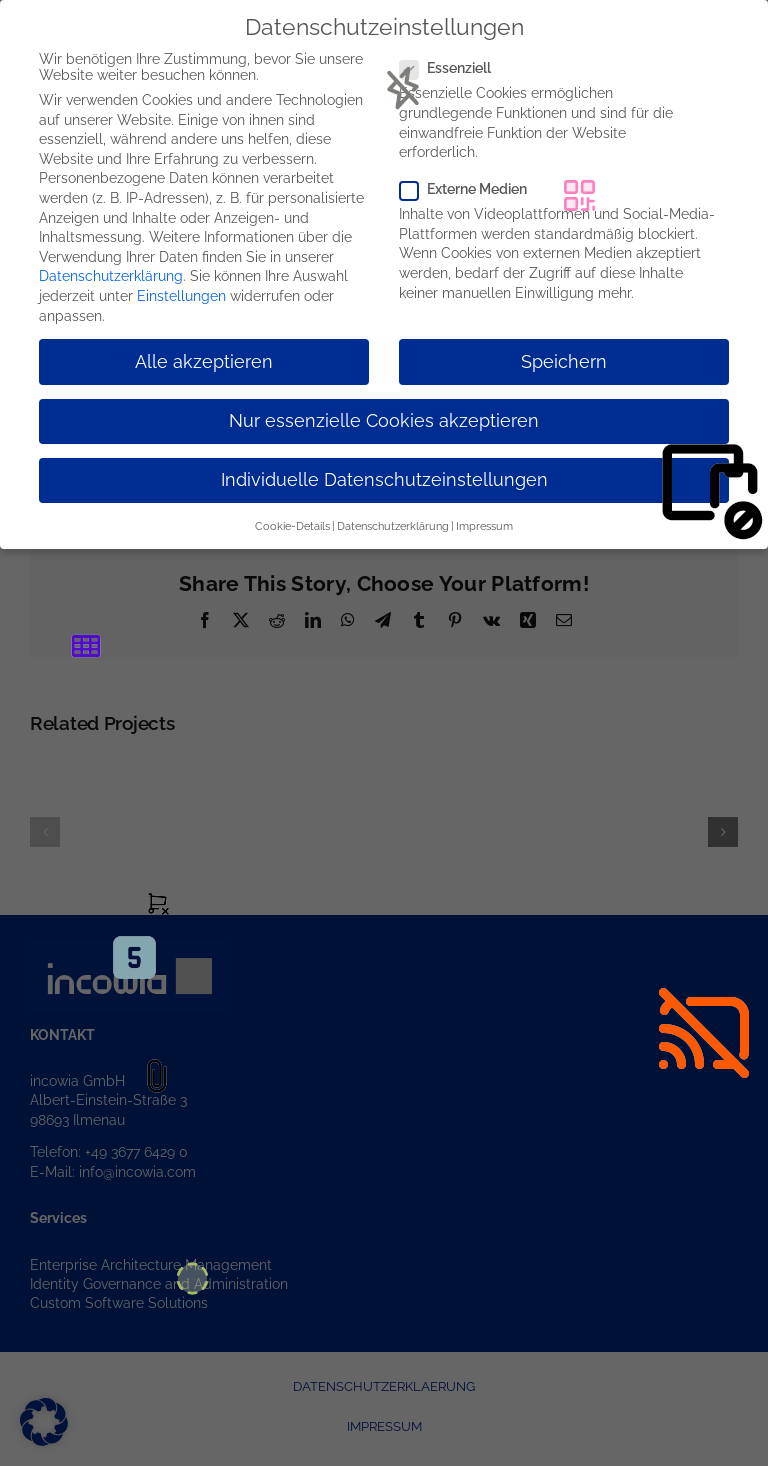 The height and width of the screenshot is (1466, 768). I want to click on attach a file to your message, so click(157, 1076).